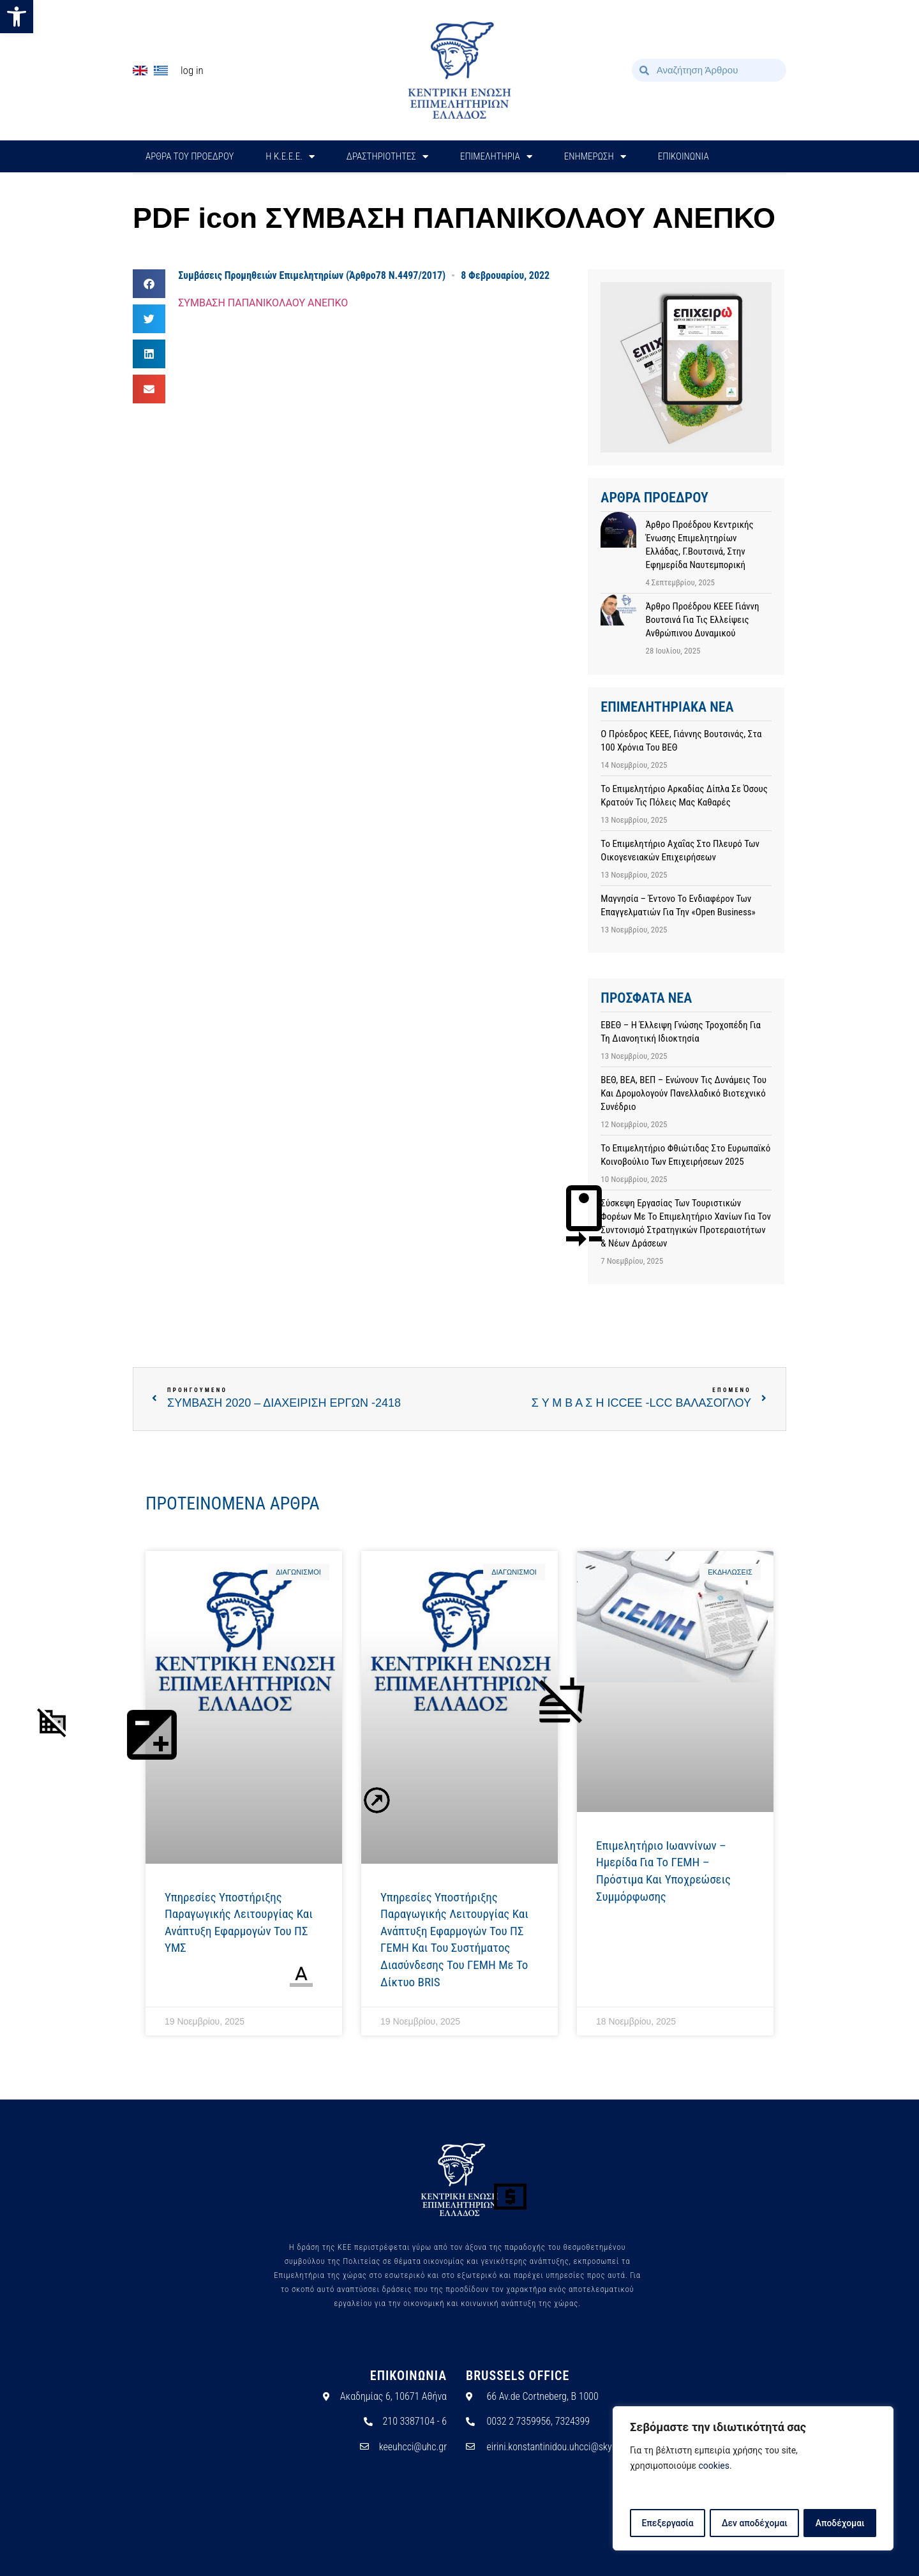 The image size is (919, 2576). Describe the element at coordinates (377, 1800) in the screenshot. I see `open link in new window or external site` at that location.